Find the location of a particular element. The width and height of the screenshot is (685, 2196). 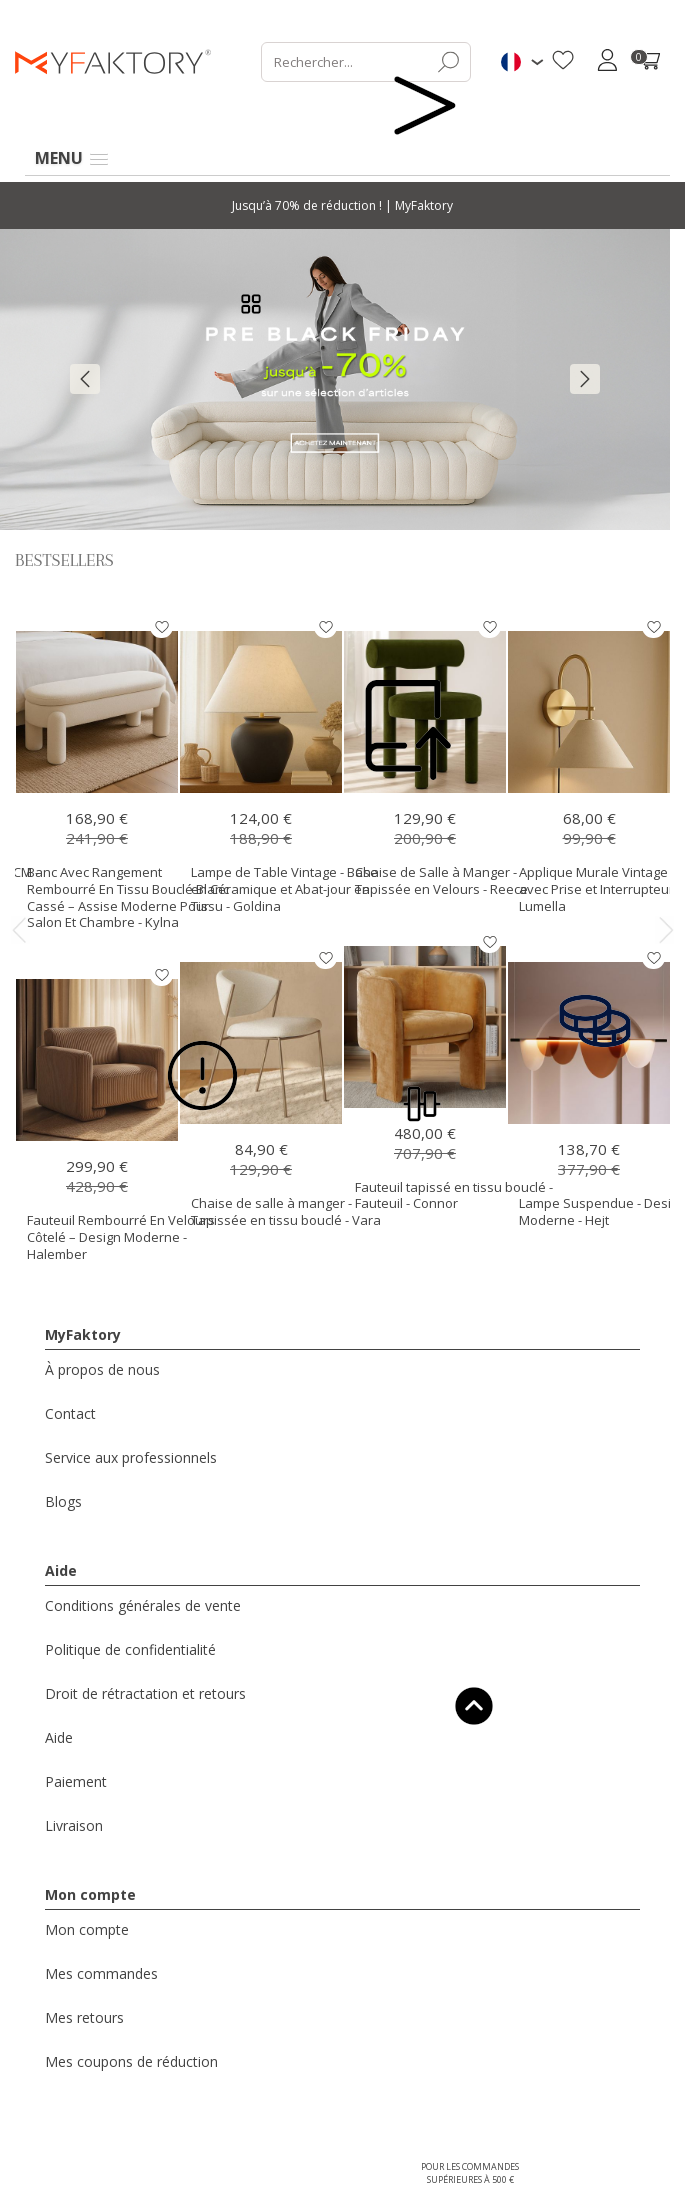

push changes to a repository is located at coordinates (403, 730).